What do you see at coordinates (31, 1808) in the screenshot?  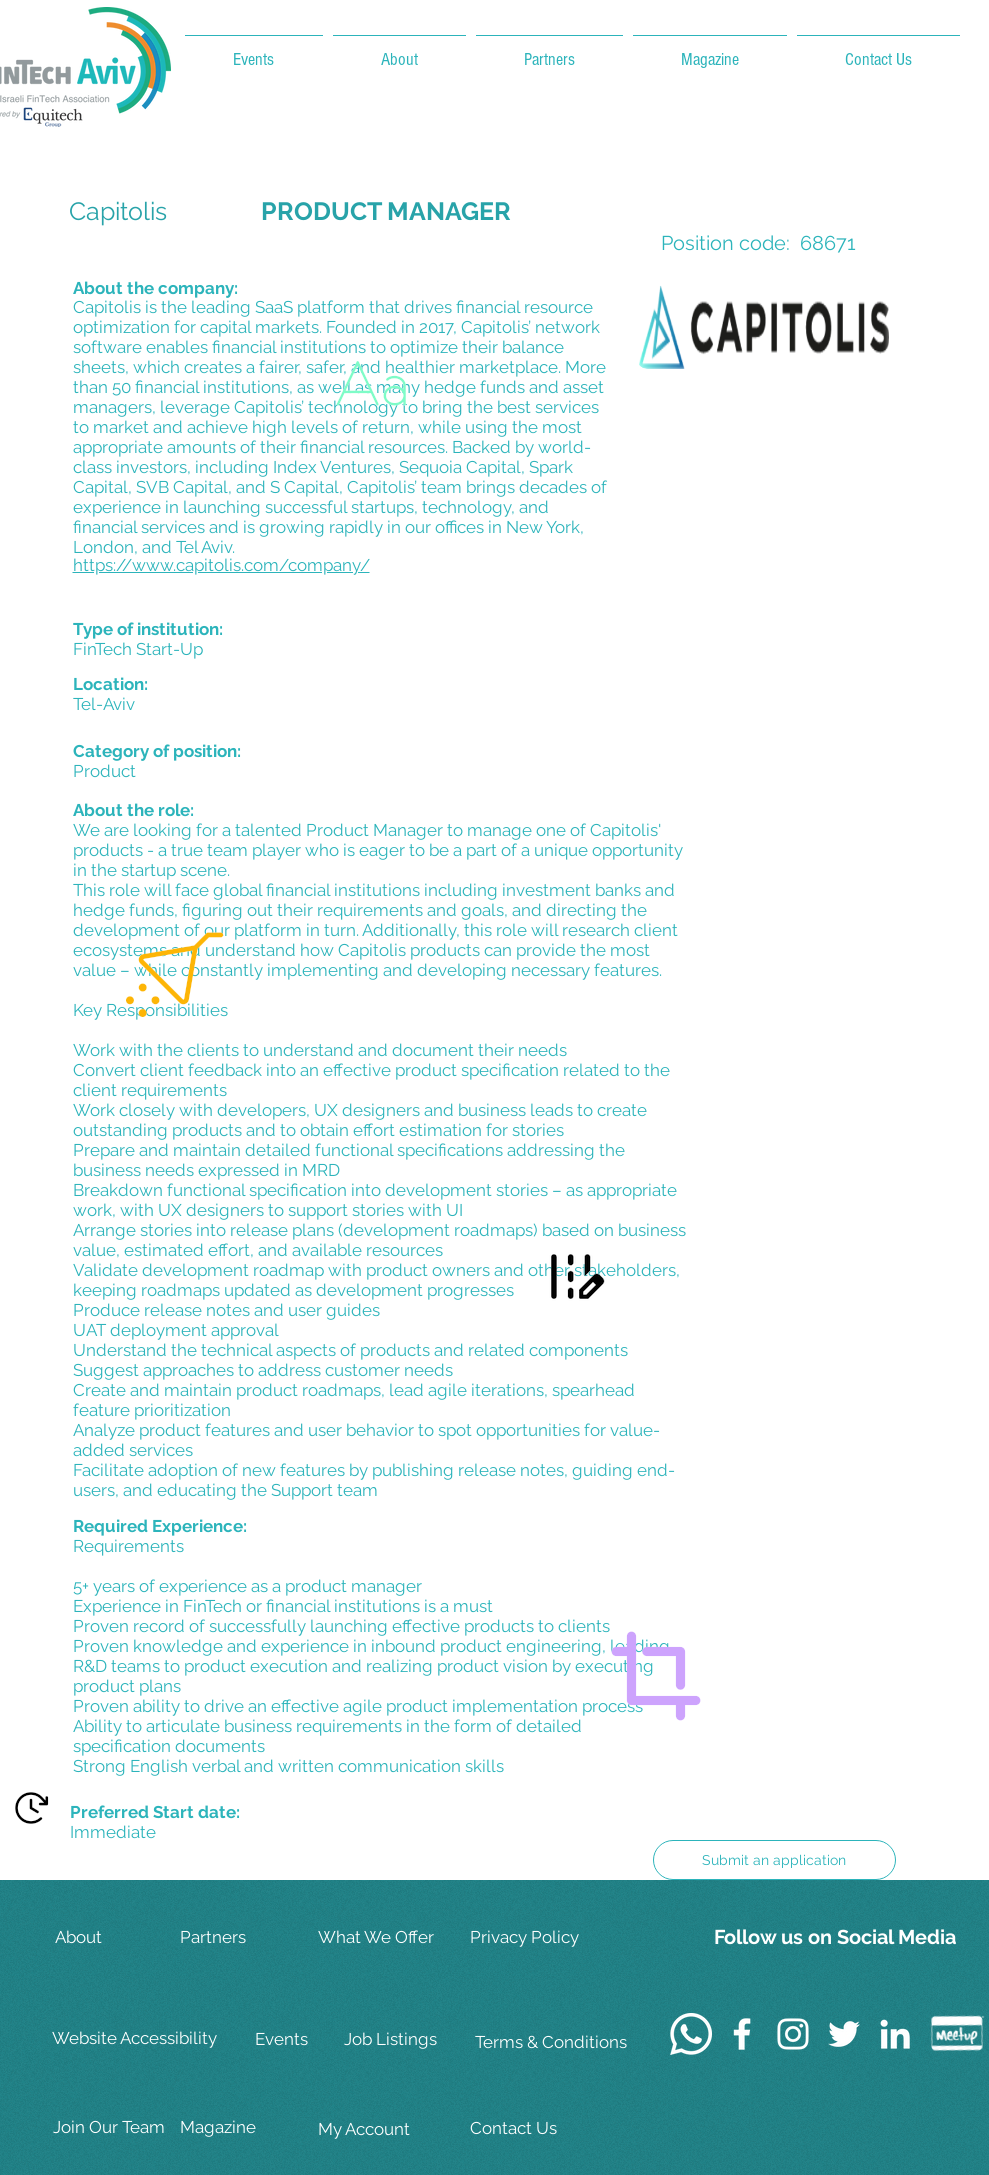 I see `restore to a previous version` at bounding box center [31, 1808].